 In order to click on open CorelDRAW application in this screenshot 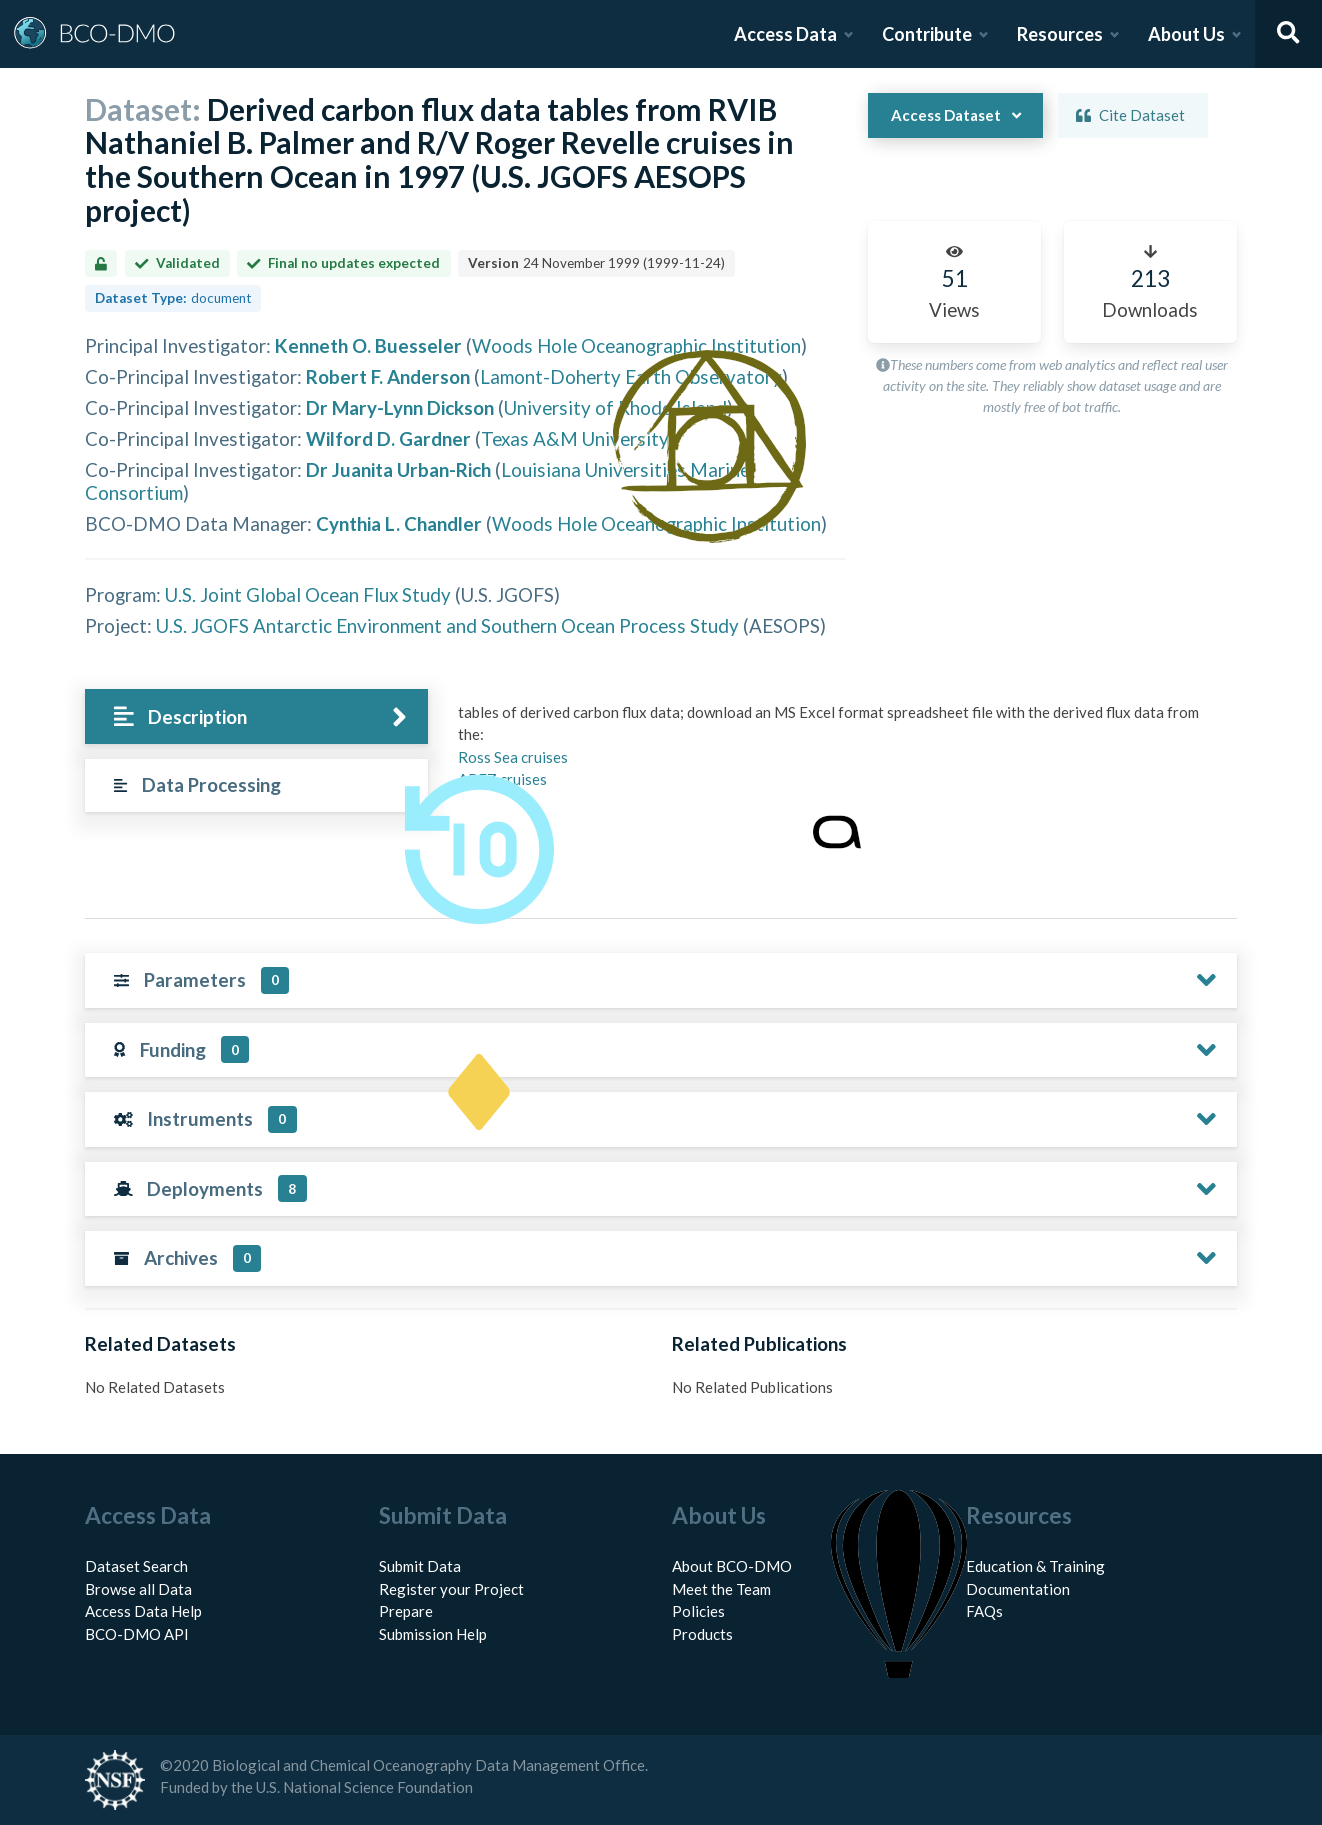, I will do `click(899, 1584)`.